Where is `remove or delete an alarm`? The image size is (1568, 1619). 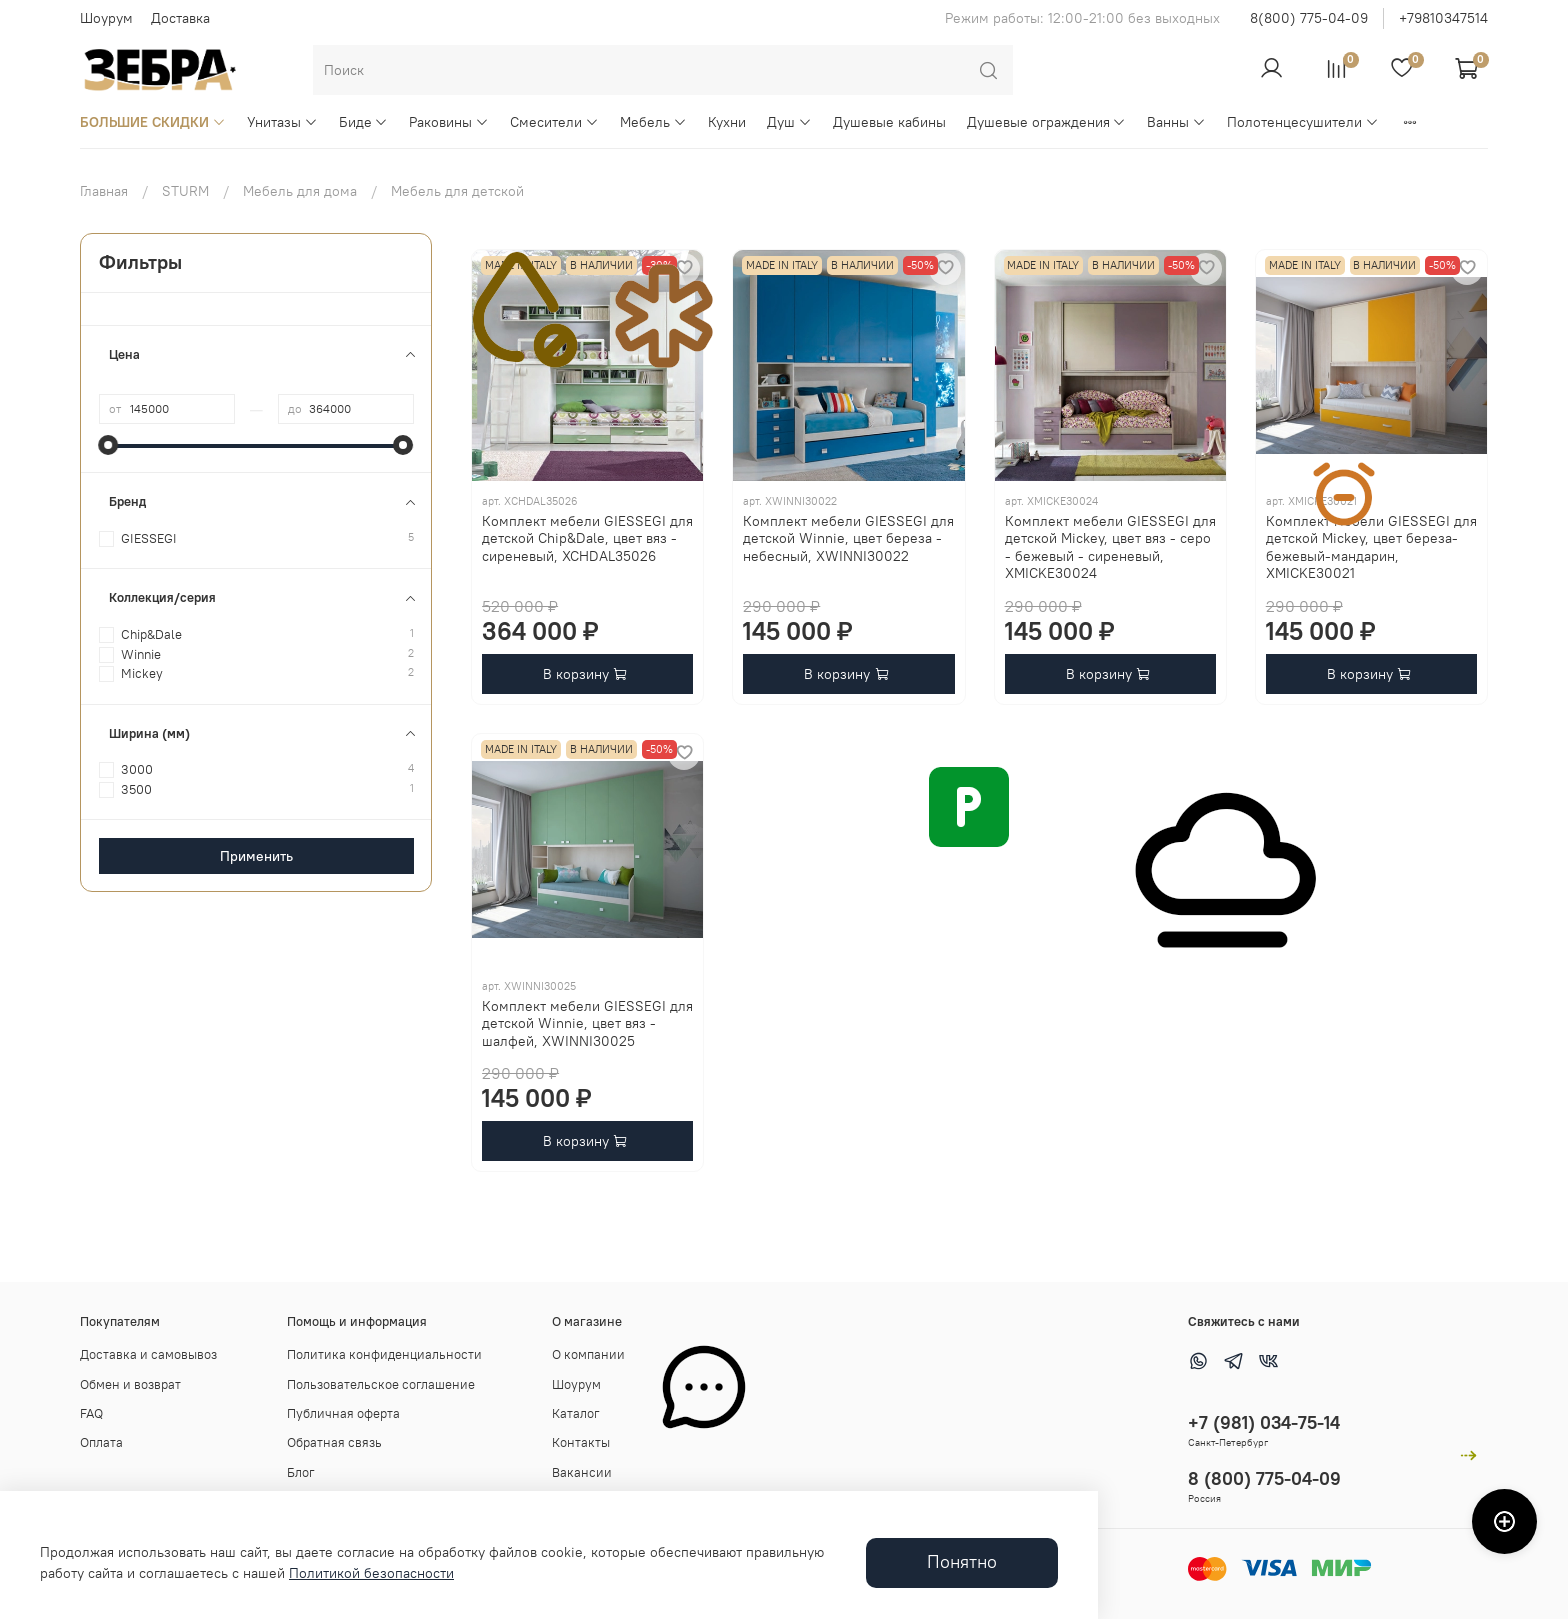
remove or delete an alarm is located at coordinates (1344, 494).